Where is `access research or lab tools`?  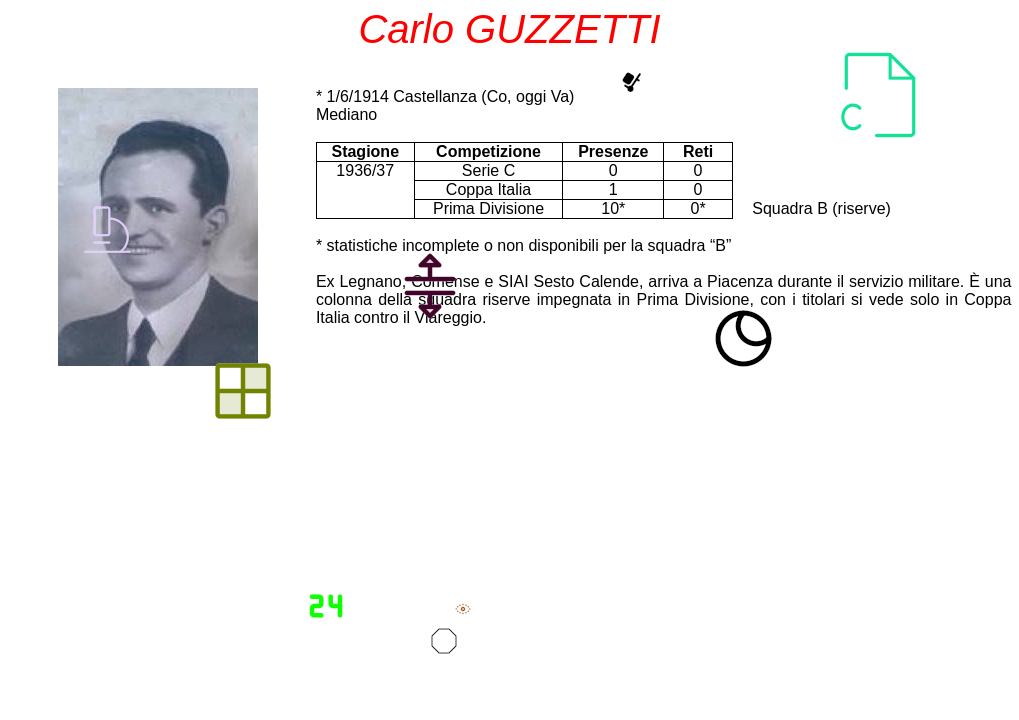
access research or lab tools is located at coordinates (107, 231).